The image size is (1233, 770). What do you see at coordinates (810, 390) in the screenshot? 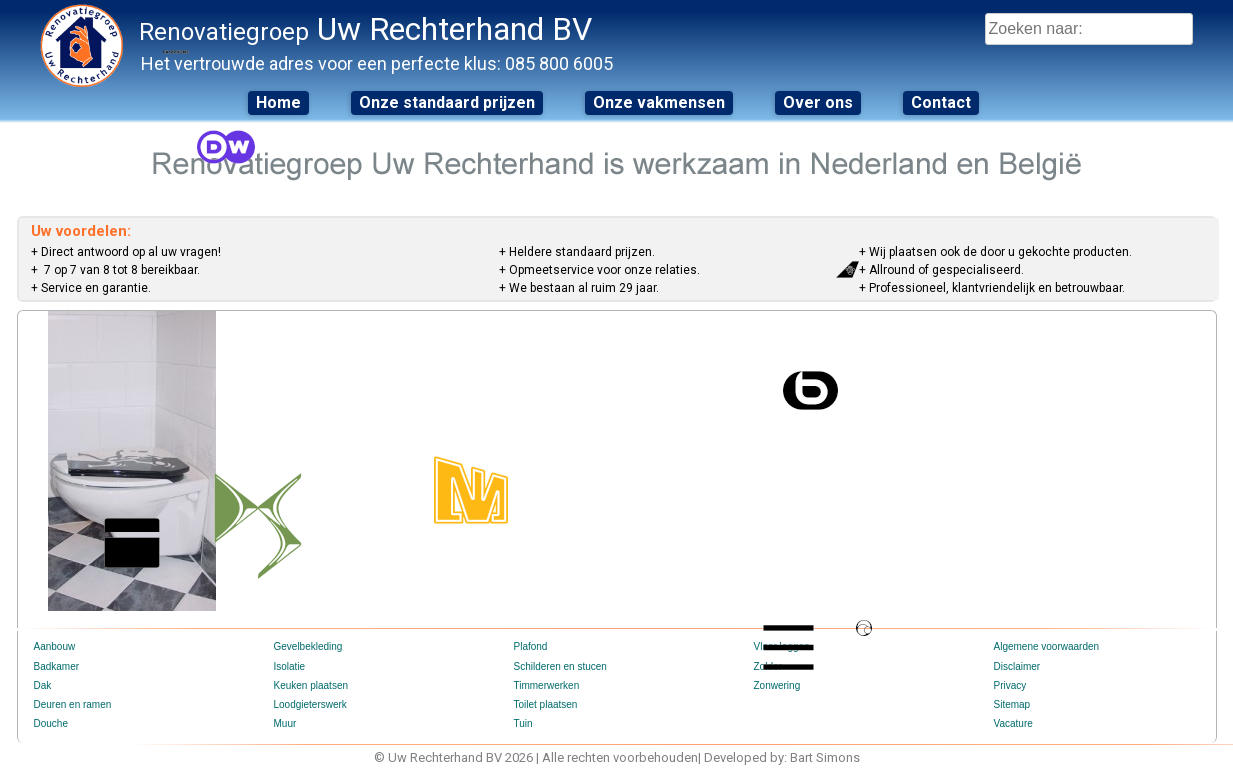
I see `boulanger brand logo` at bounding box center [810, 390].